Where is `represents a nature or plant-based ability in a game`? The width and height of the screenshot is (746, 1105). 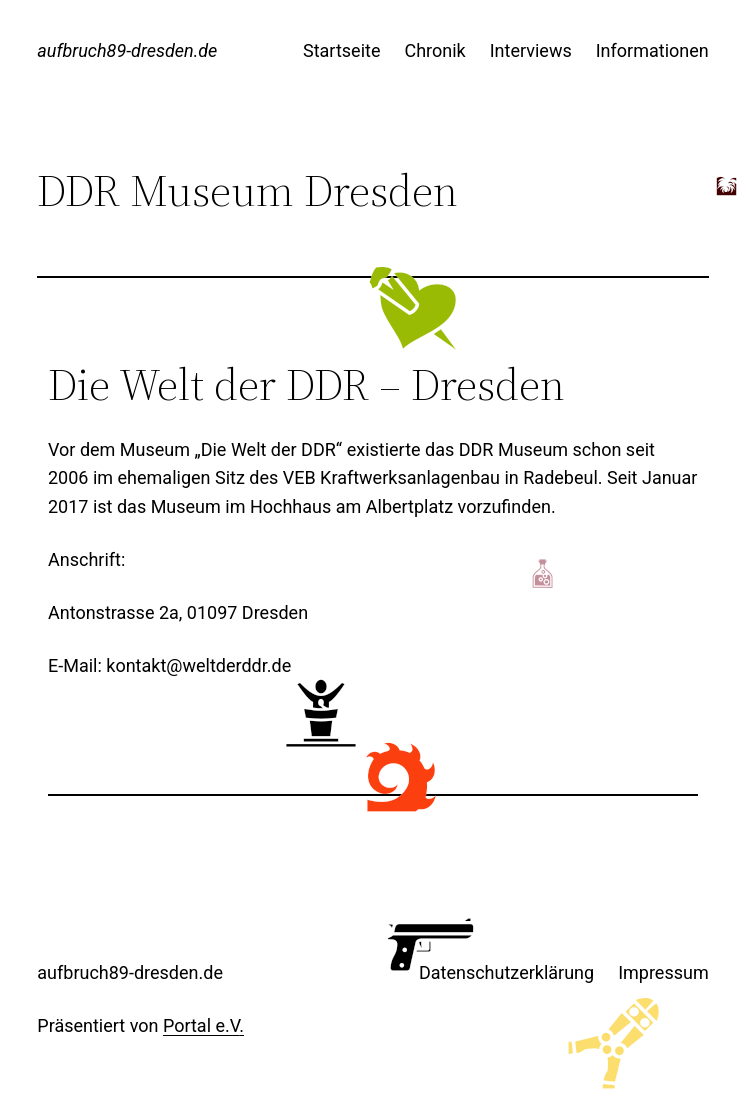
represents a nature or plant-based ability in a game is located at coordinates (401, 777).